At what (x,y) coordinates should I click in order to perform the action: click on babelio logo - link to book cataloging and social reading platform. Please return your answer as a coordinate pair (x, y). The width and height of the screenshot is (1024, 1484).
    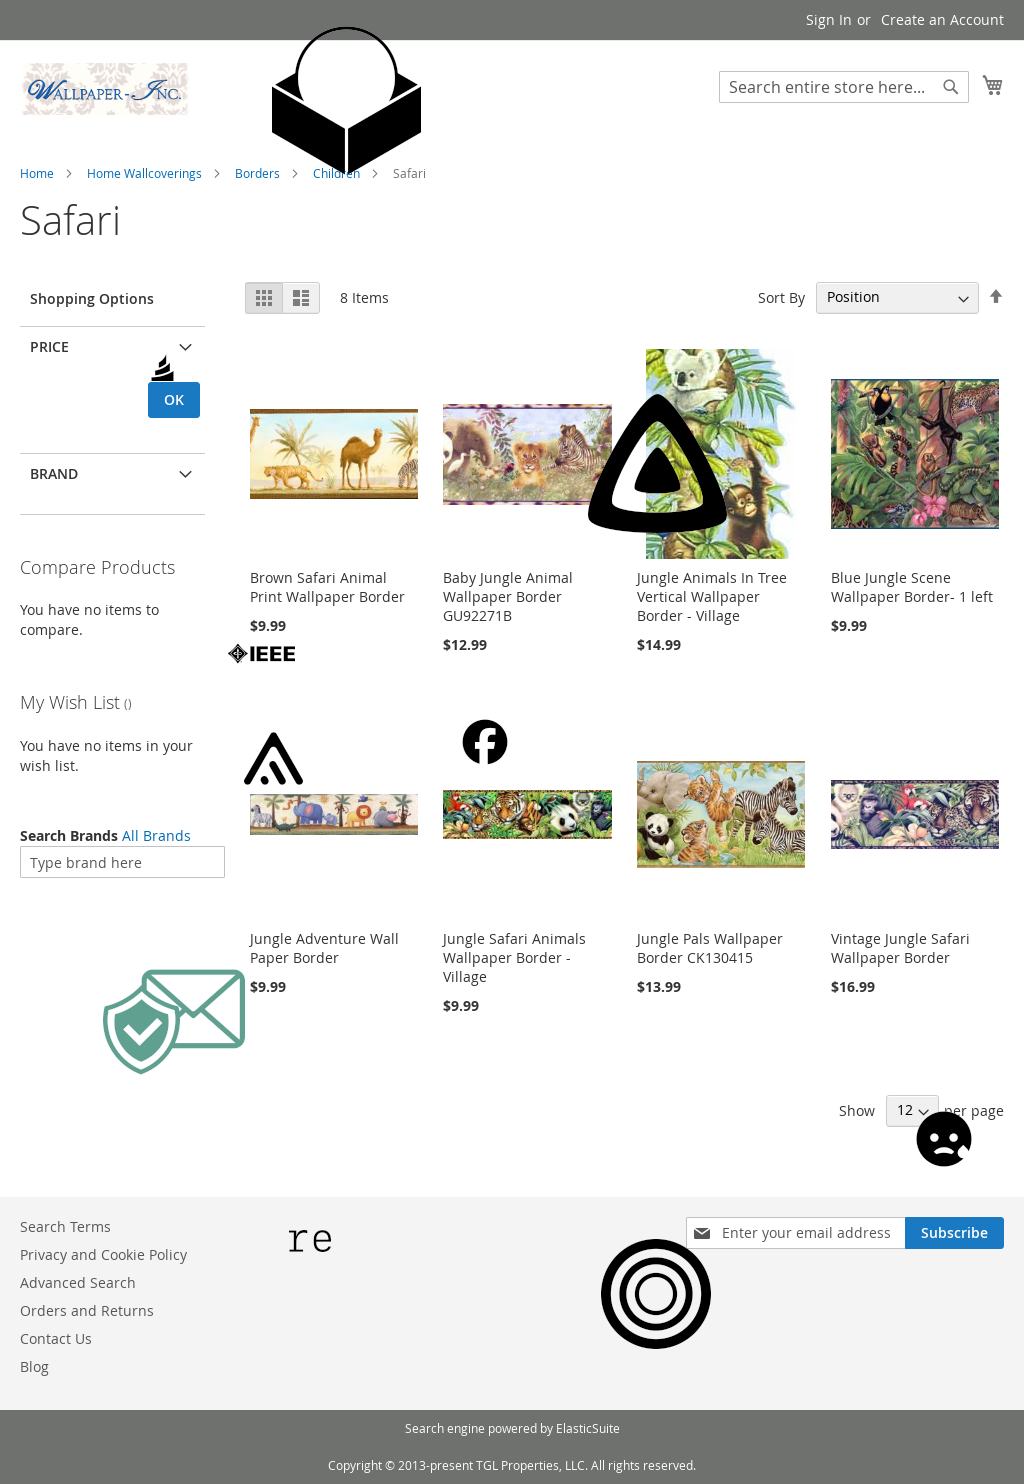
    Looking at the image, I should click on (162, 367).